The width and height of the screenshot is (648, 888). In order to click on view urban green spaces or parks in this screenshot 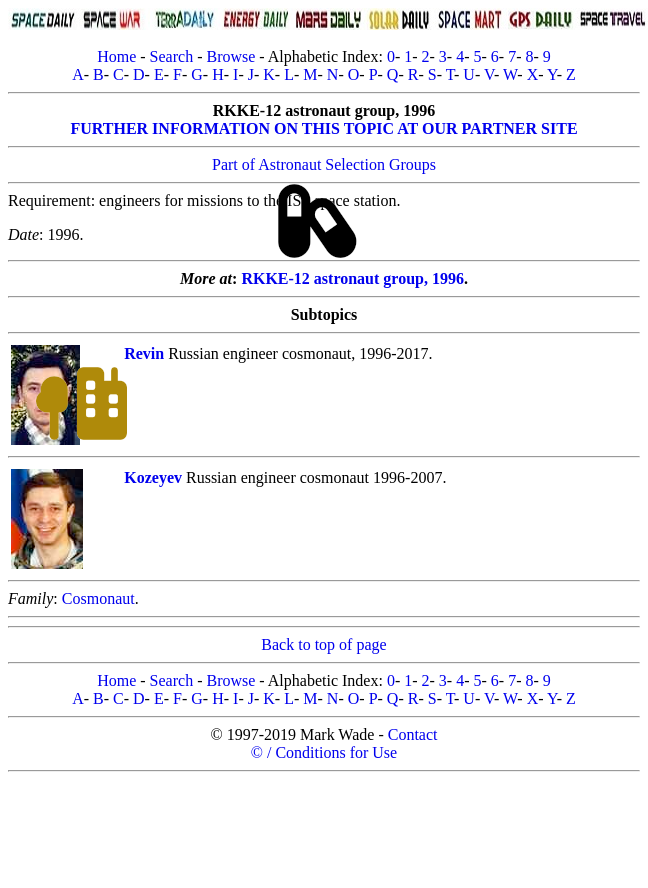, I will do `click(81, 403)`.